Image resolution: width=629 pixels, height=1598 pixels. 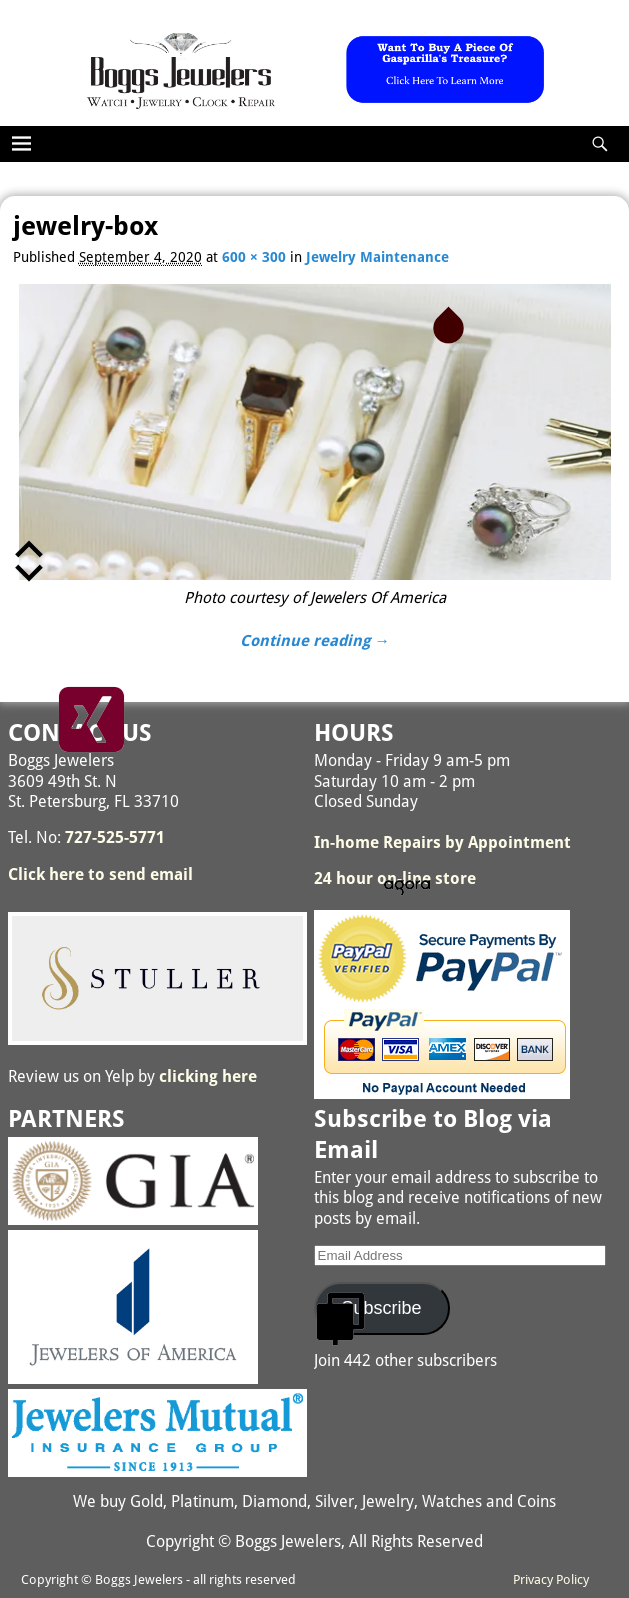 What do you see at coordinates (448, 326) in the screenshot?
I see `select a color from a palette or color picker` at bounding box center [448, 326].